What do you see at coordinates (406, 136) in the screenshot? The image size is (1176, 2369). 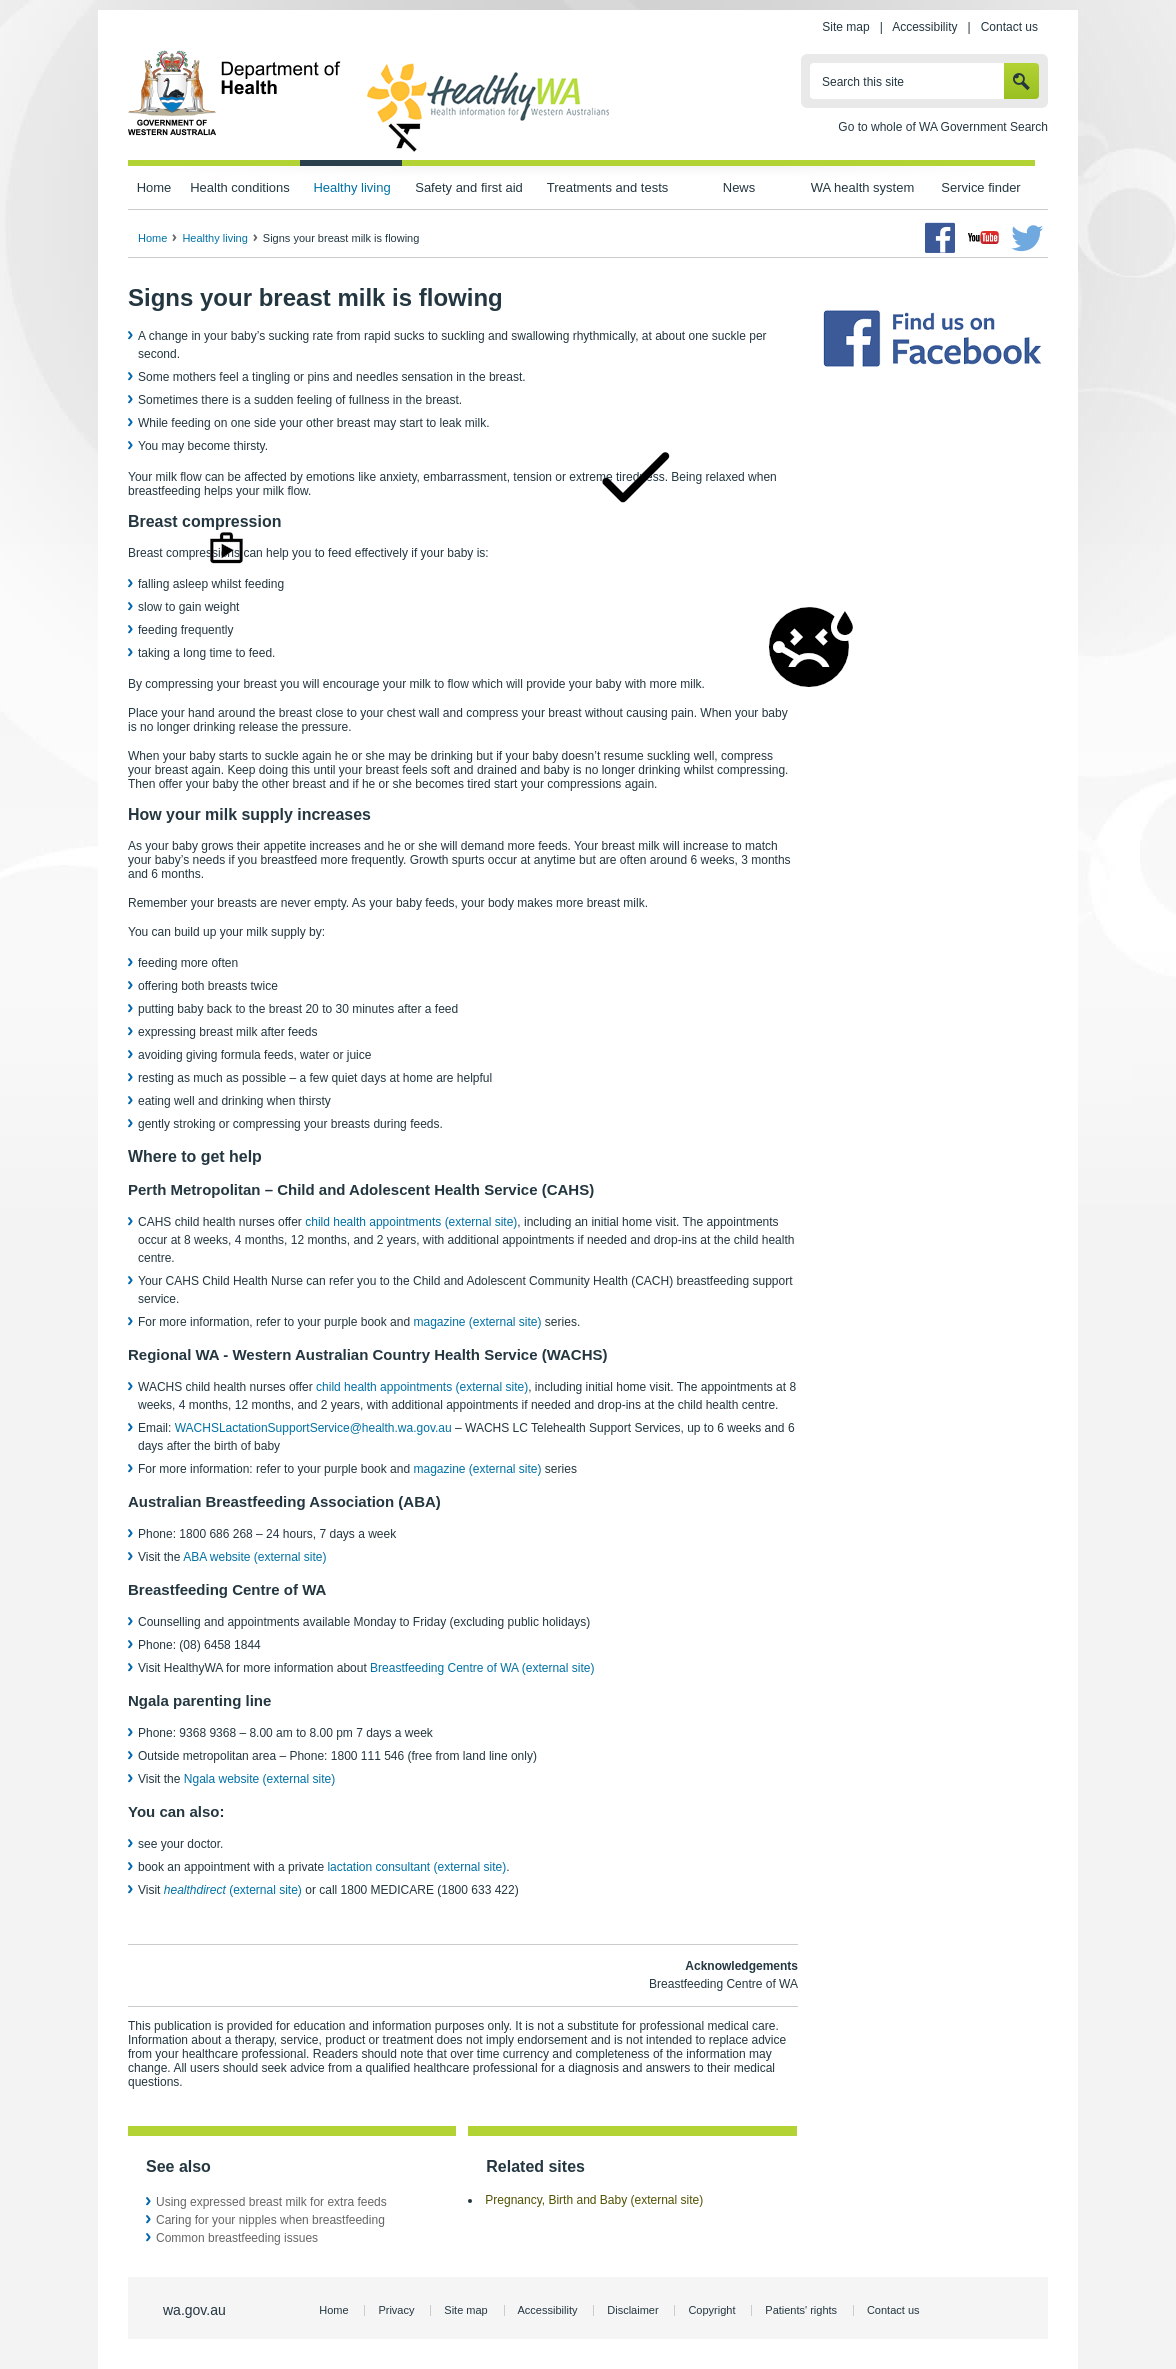 I see `clear text formatting` at bounding box center [406, 136].